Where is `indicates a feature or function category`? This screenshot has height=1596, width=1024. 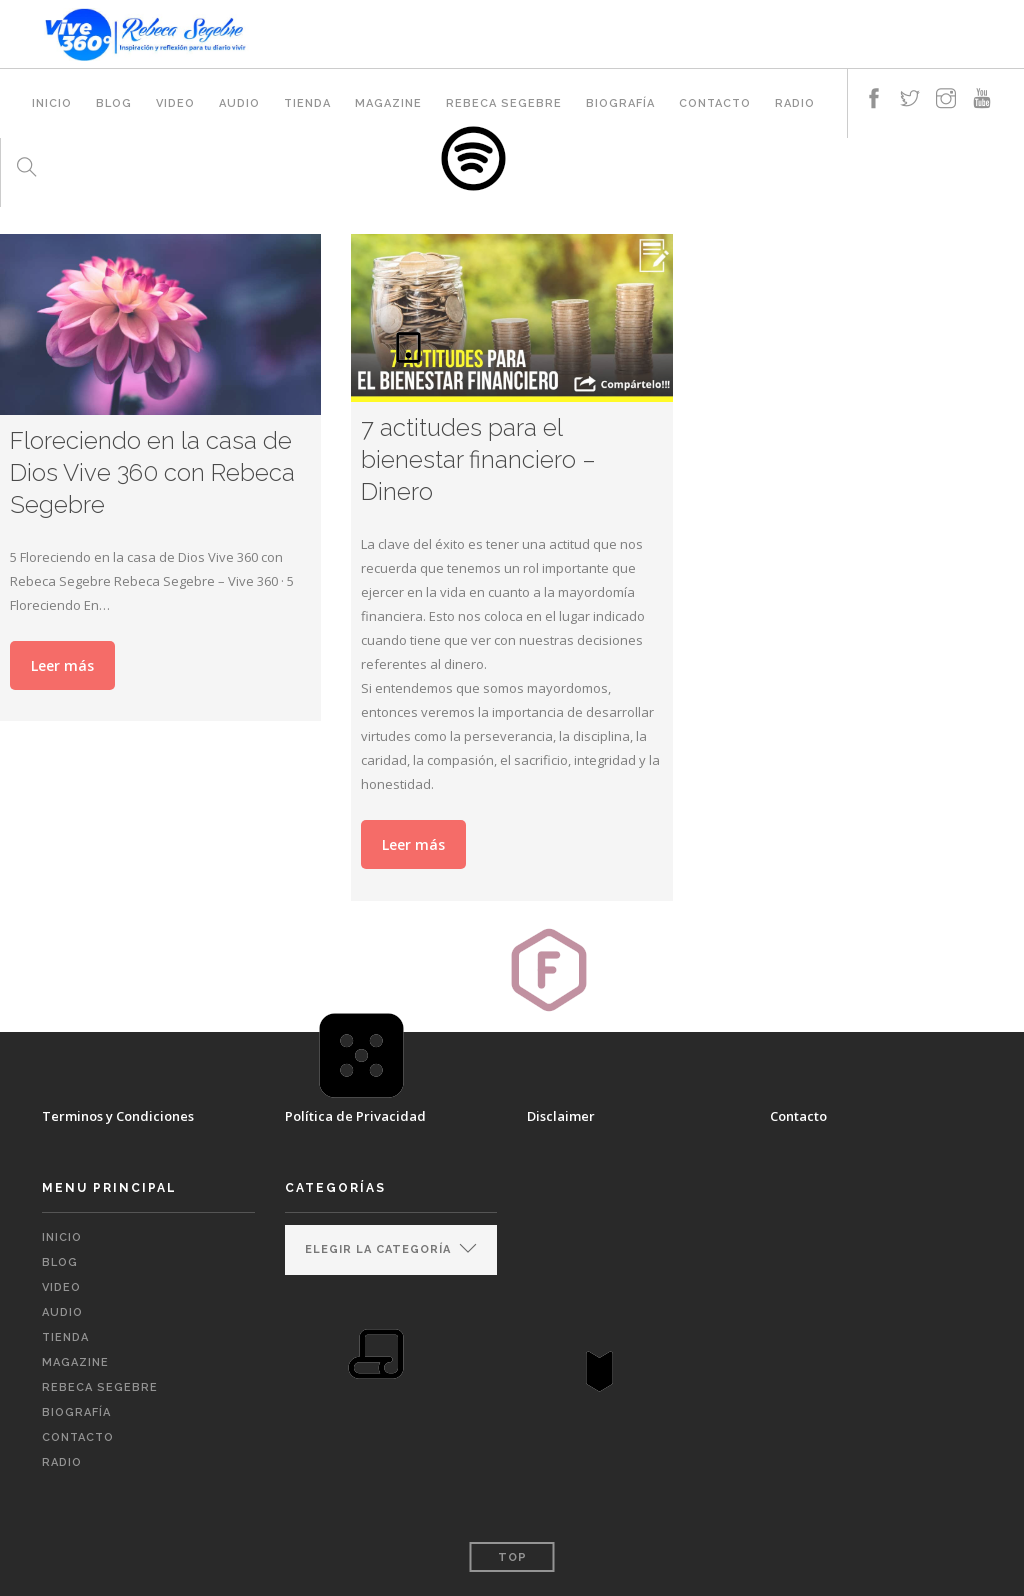
indicates a feature or function category is located at coordinates (549, 970).